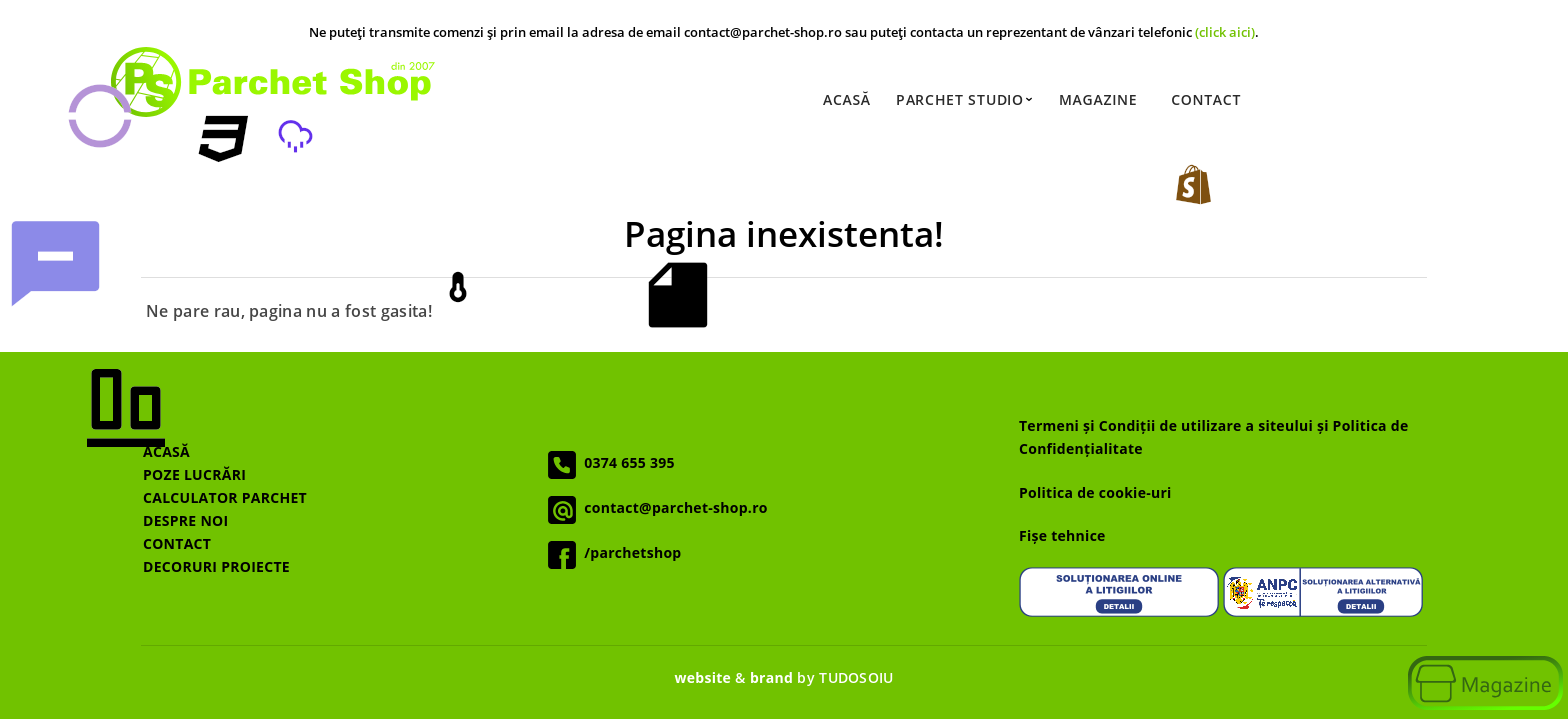 This screenshot has width=1568, height=720. Describe the element at coordinates (126, 408) in the screenshot. I see `align items to the bottom of a container` at that location.